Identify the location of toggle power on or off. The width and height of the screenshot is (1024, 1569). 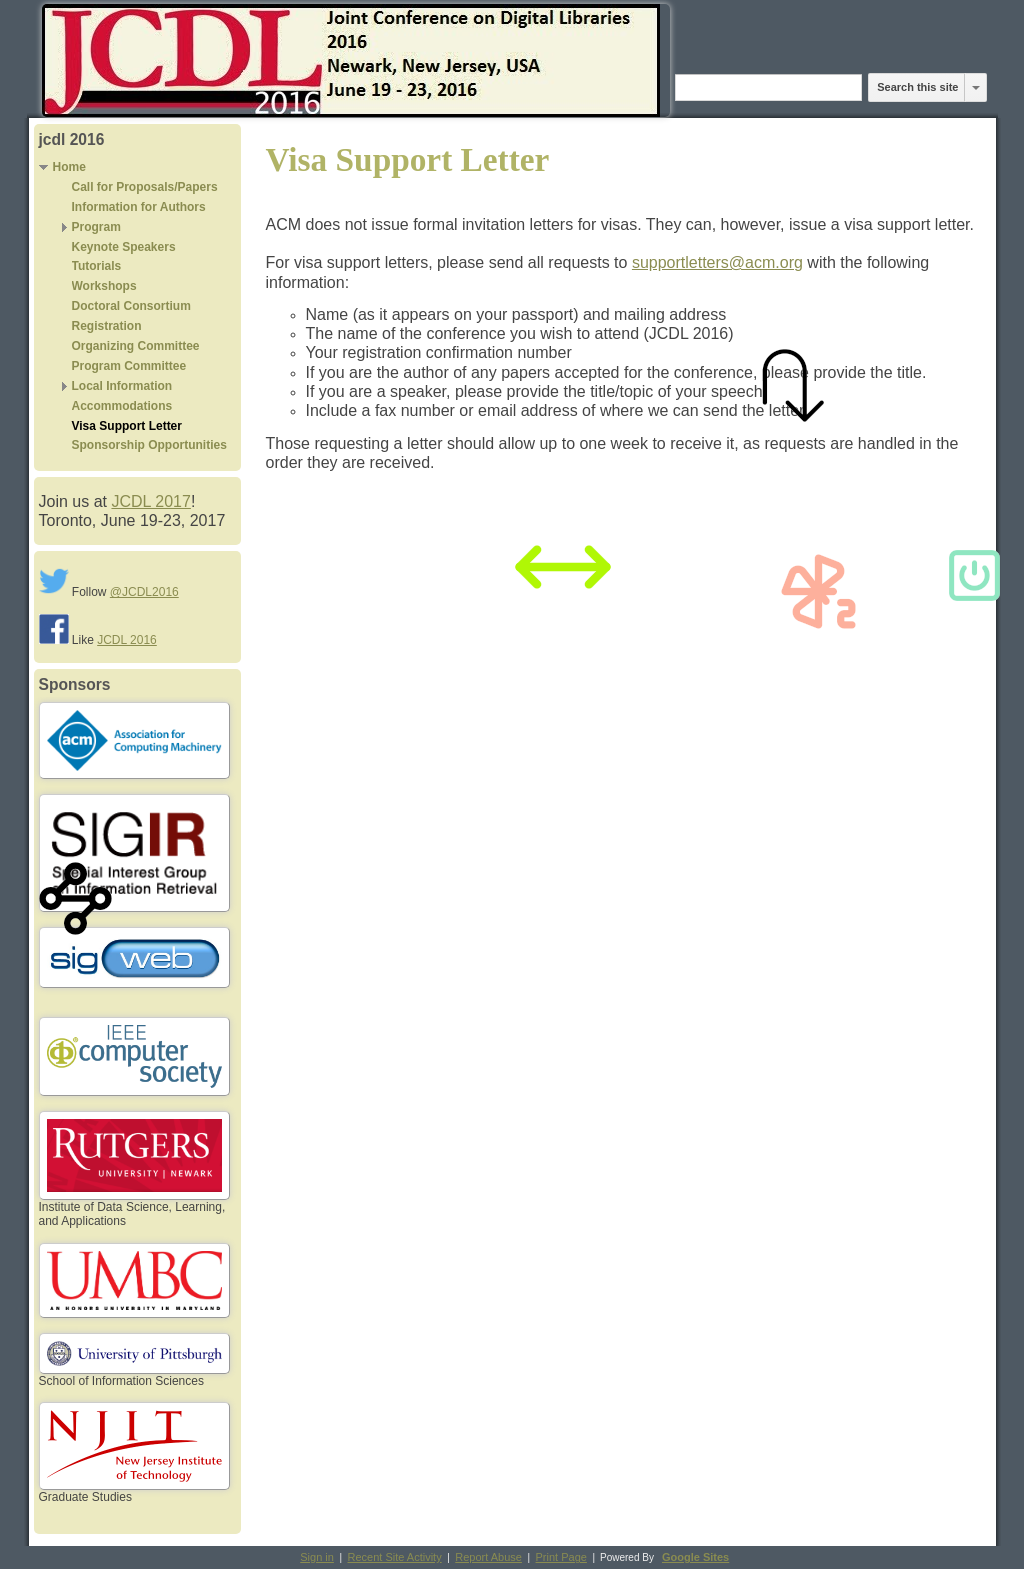
(974, 575).